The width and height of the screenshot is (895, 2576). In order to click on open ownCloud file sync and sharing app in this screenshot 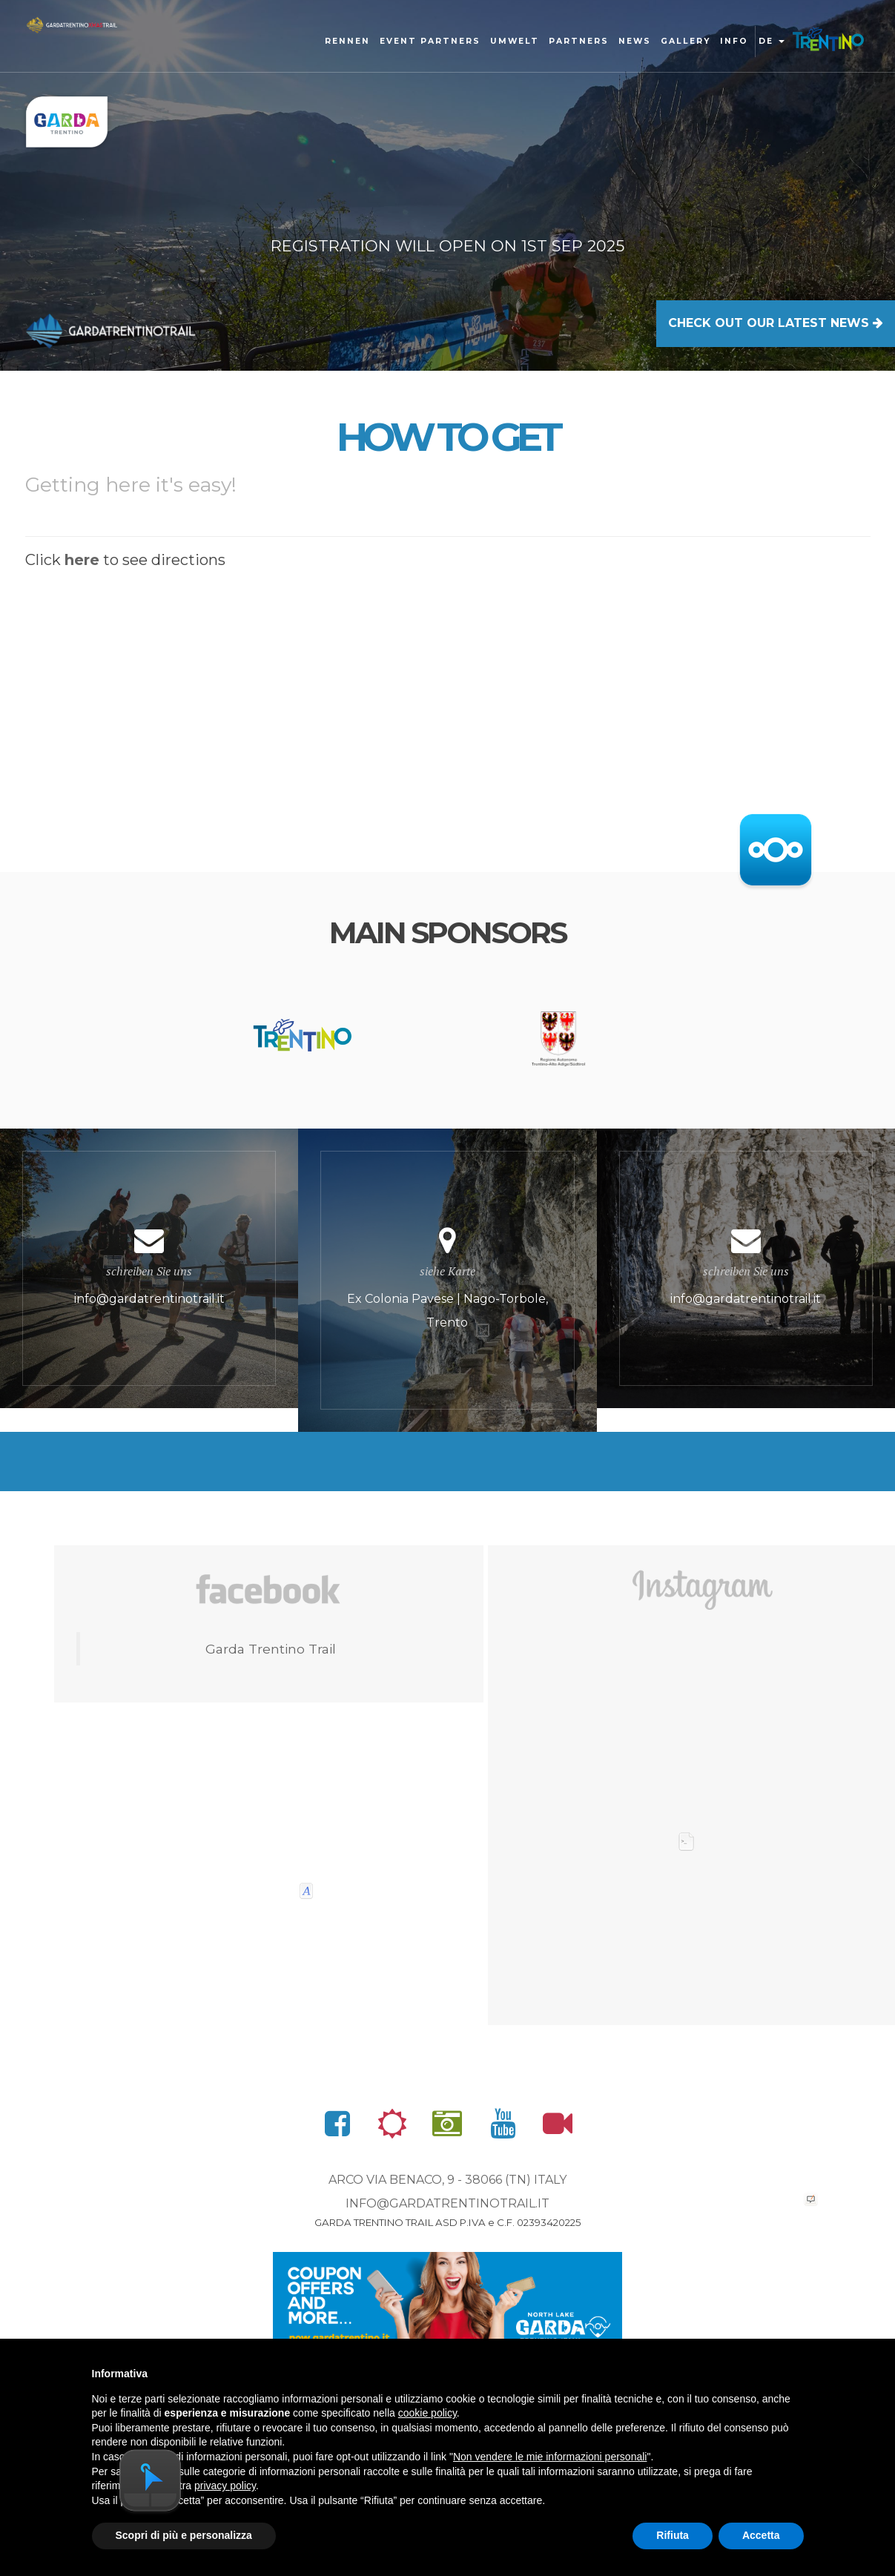, I will do `click(776, 850)`.